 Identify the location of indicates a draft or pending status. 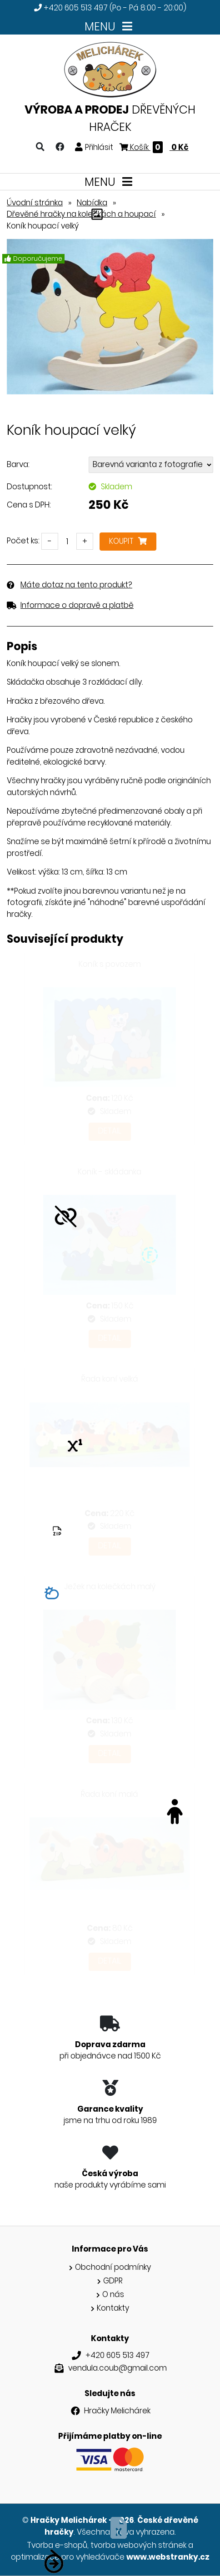
(150, 1255).